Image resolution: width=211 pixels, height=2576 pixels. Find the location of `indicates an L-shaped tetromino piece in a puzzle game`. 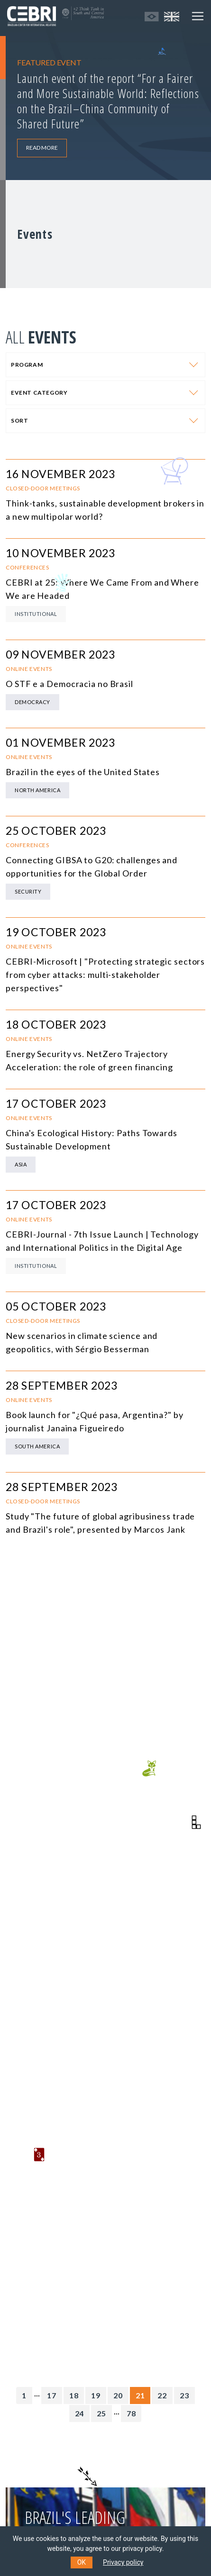

indicates an L-shaped tetromino piece in a puzzle game is located at coordinates (196, 1822).